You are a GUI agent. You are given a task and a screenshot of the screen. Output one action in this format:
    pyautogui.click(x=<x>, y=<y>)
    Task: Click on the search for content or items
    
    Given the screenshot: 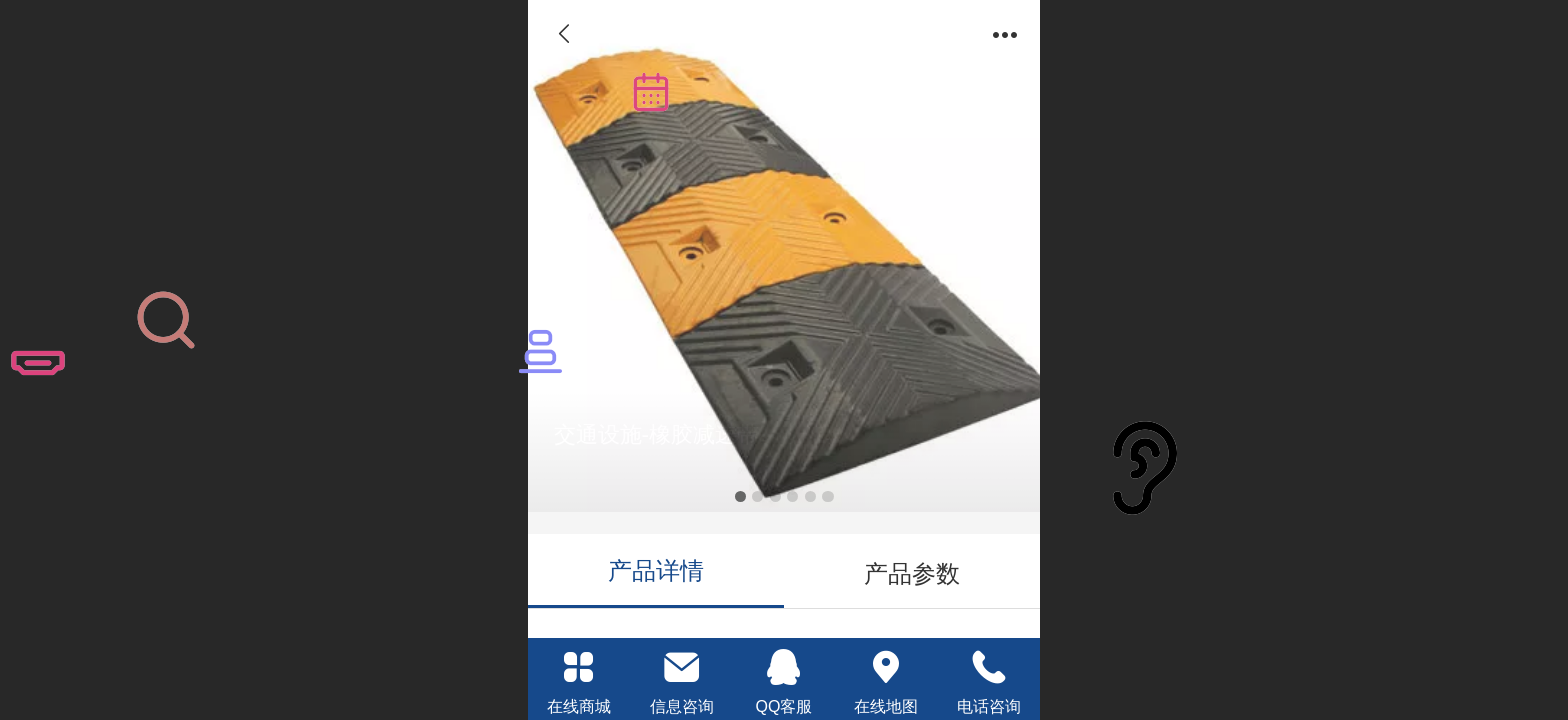 What is the action you would take?
    pyautogui.click(x=166, y=320)
    